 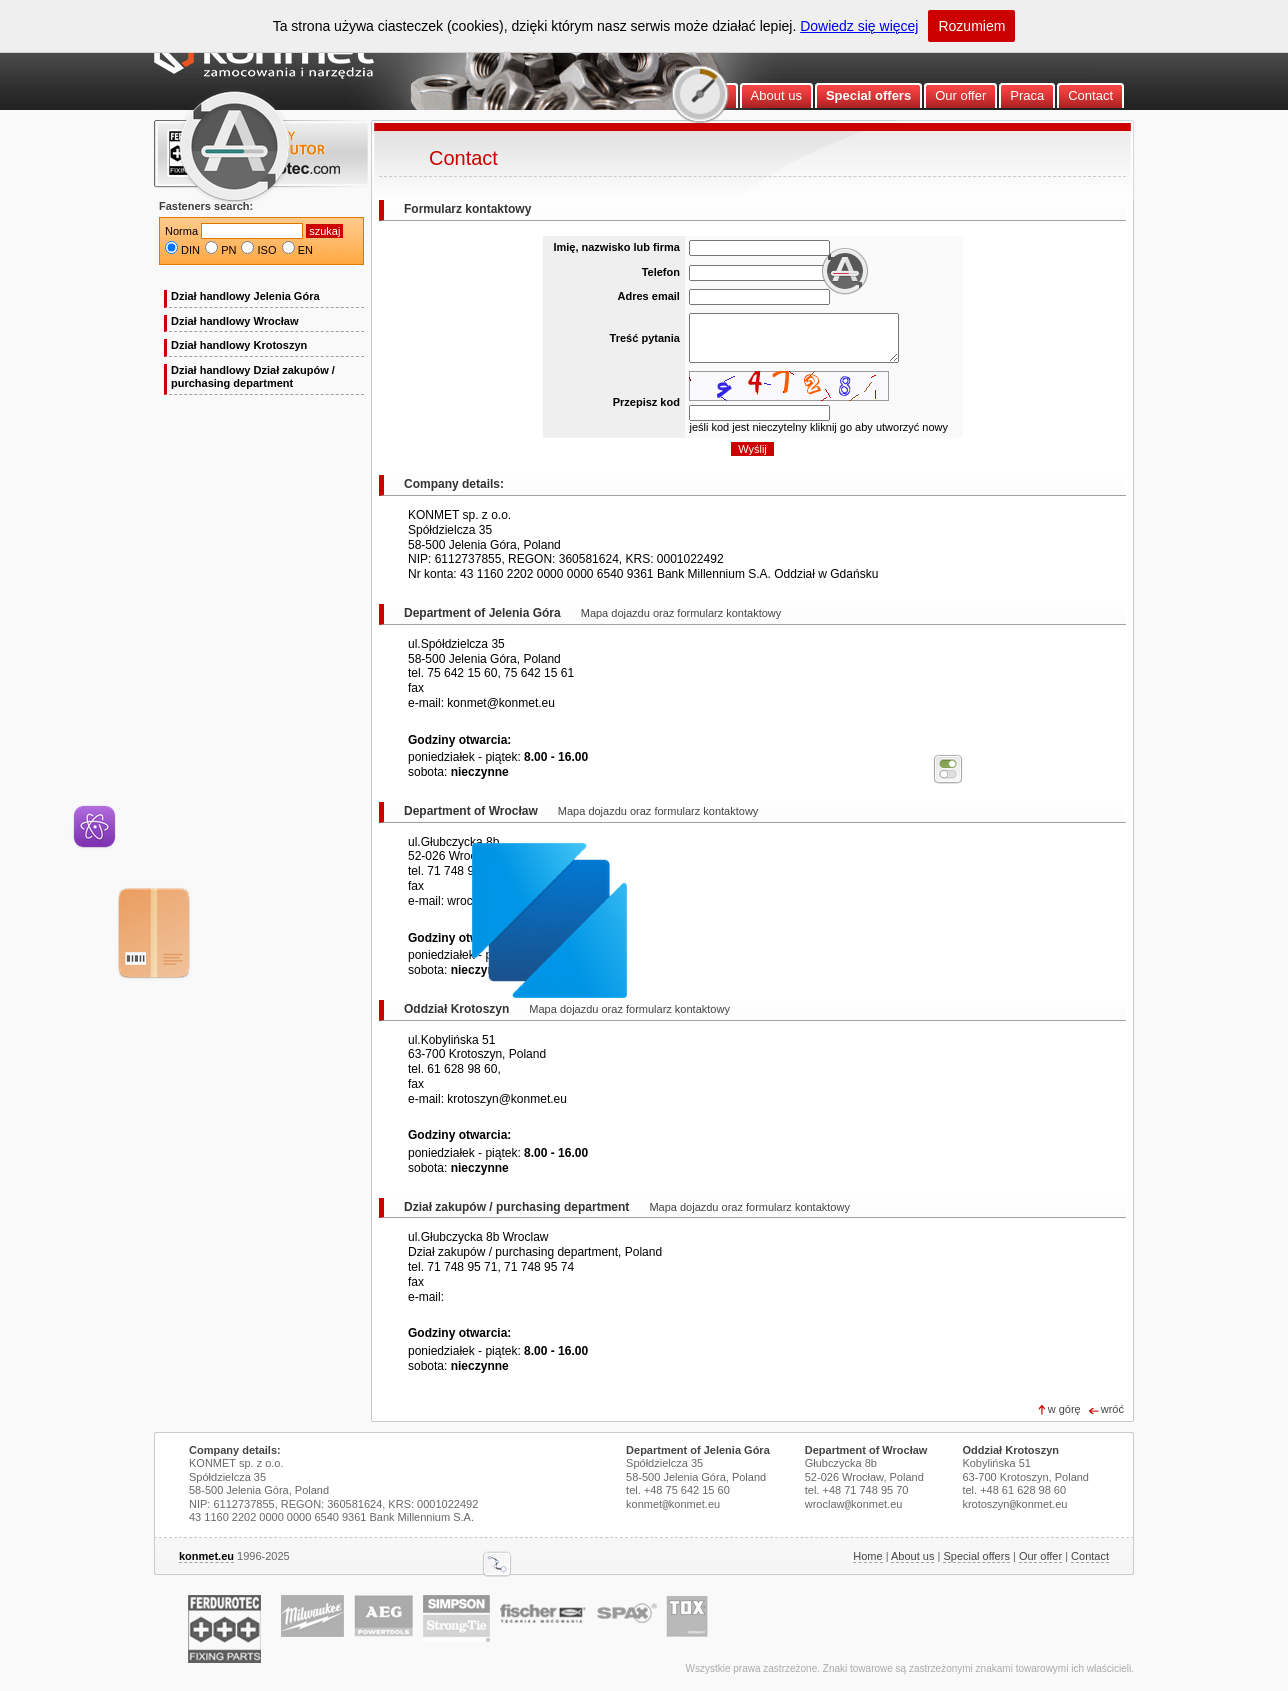 I want to click on open a karbon vector graphics file, so click(x=497, y=1563).